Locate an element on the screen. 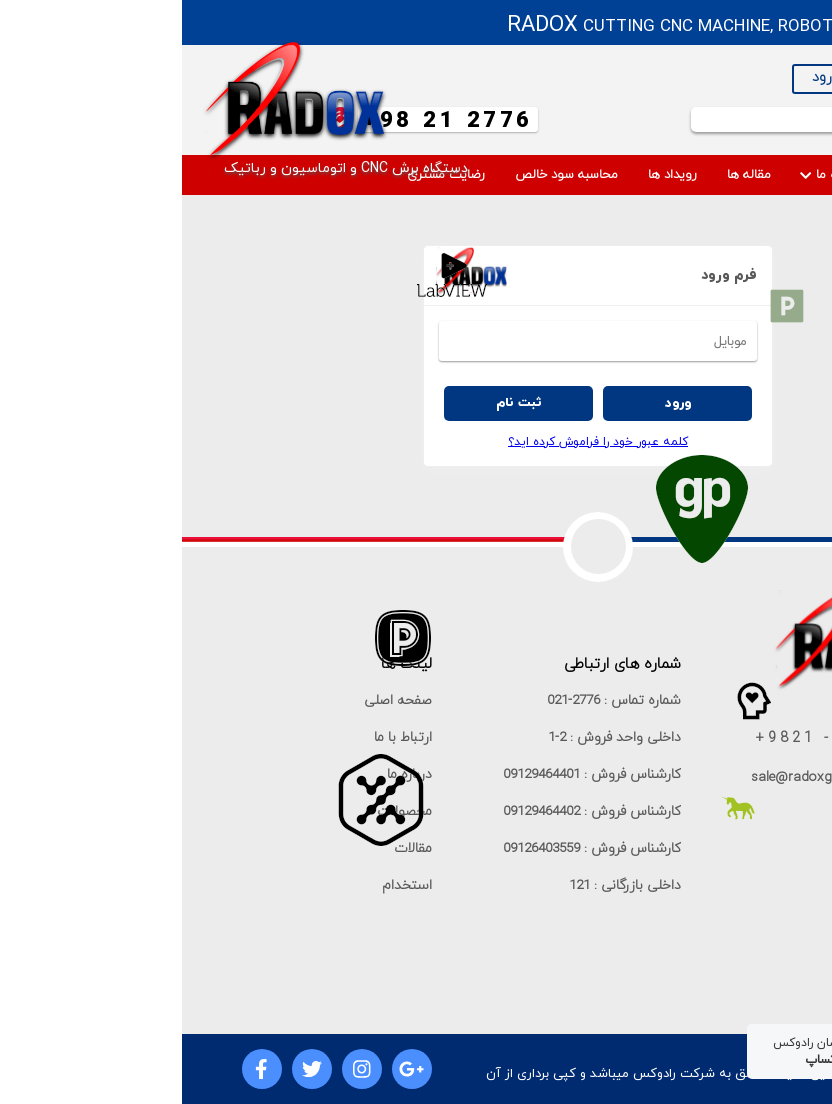 This screenshot has height=1104, width=832. access mental health resources is located at coordinates (754, 701).